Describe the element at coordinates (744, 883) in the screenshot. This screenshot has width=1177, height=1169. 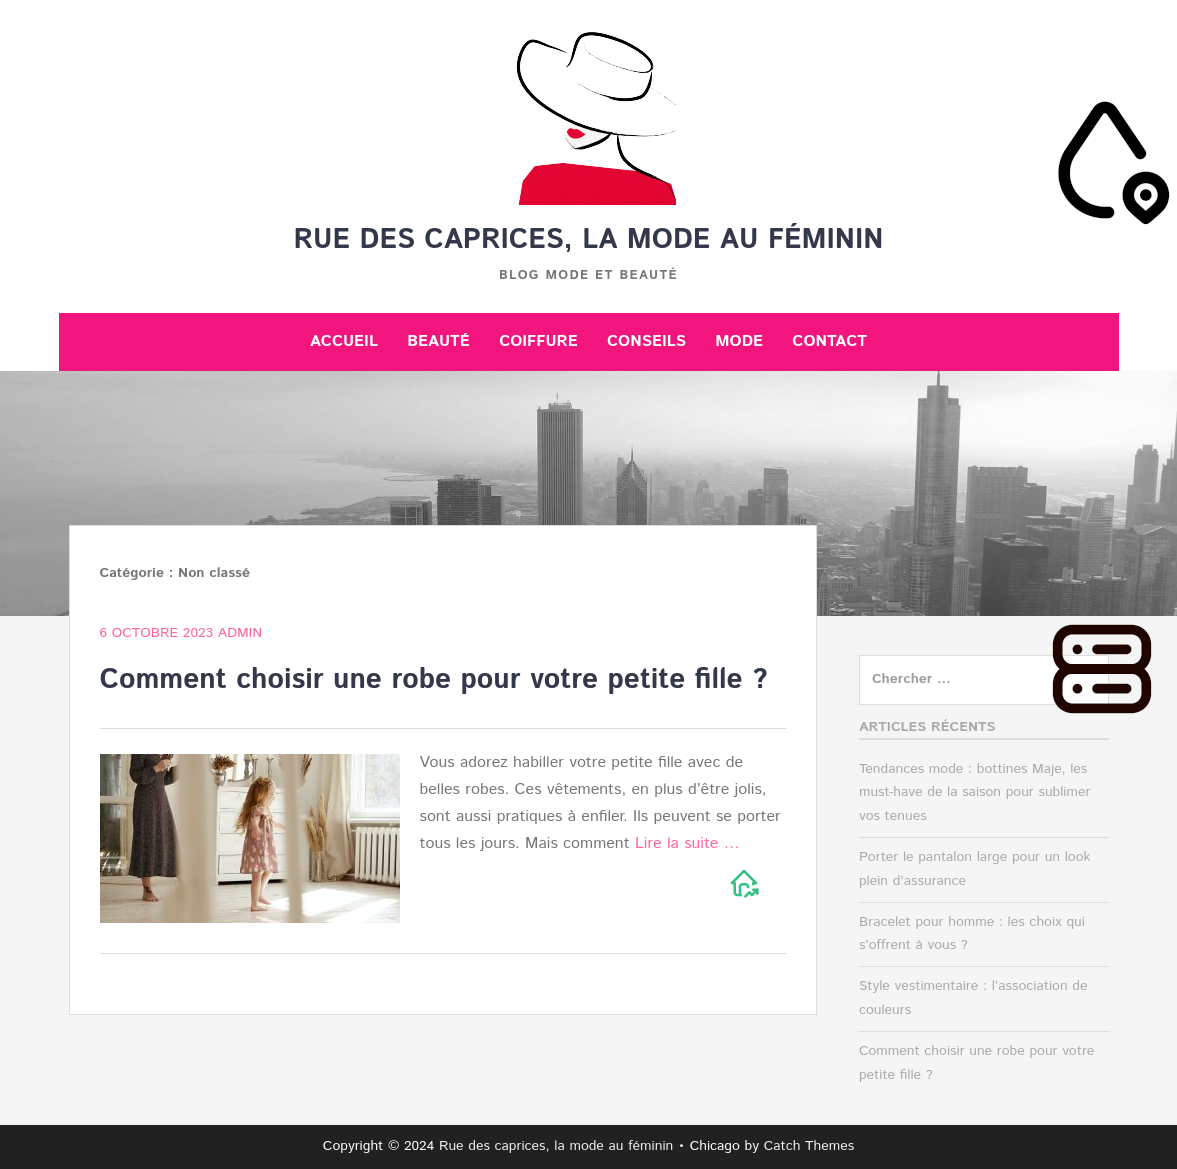
I see `view home analytics and statistics` at that location.